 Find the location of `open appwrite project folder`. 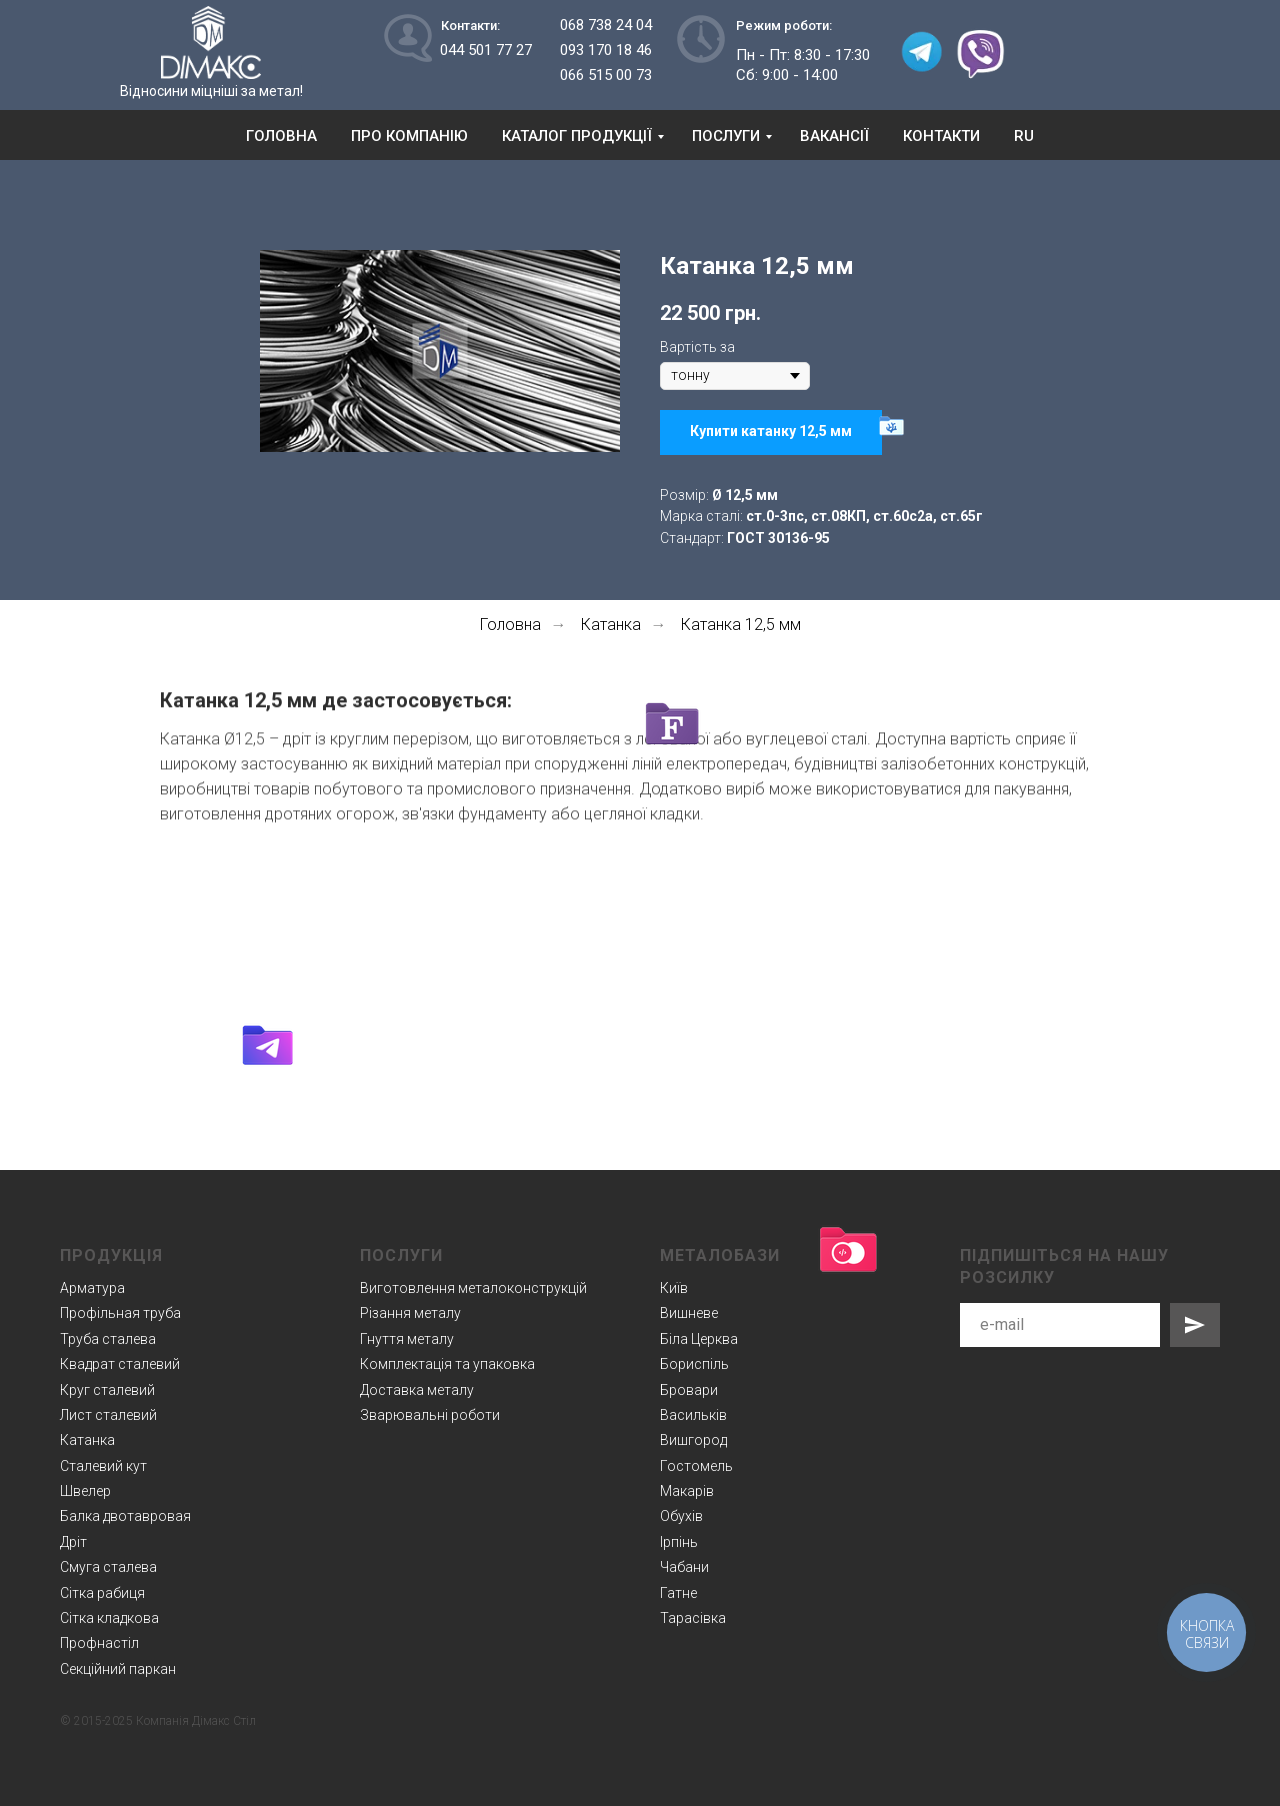

open appwrite project folder is located at coordinates (848, 1251).